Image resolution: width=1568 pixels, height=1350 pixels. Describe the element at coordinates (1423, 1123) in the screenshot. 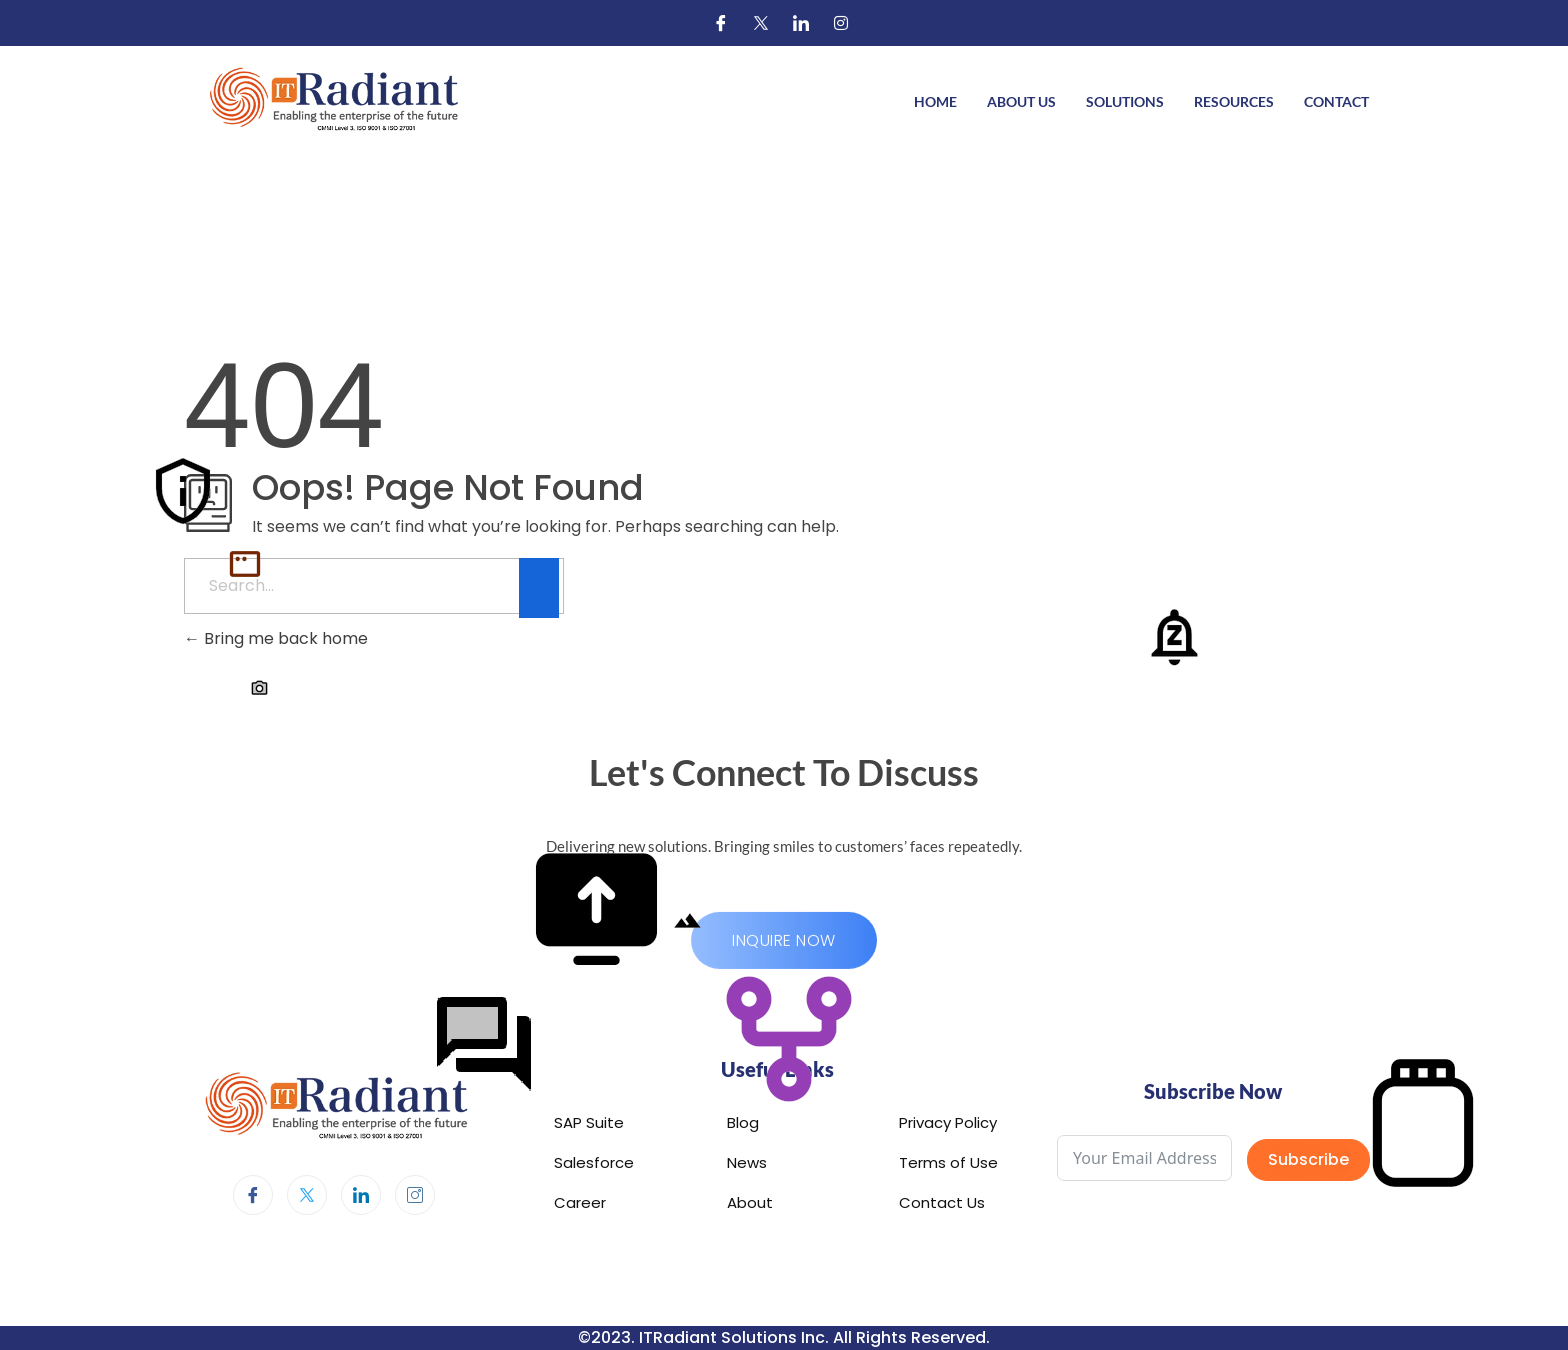

I see `store or organize items in a container` at that location.